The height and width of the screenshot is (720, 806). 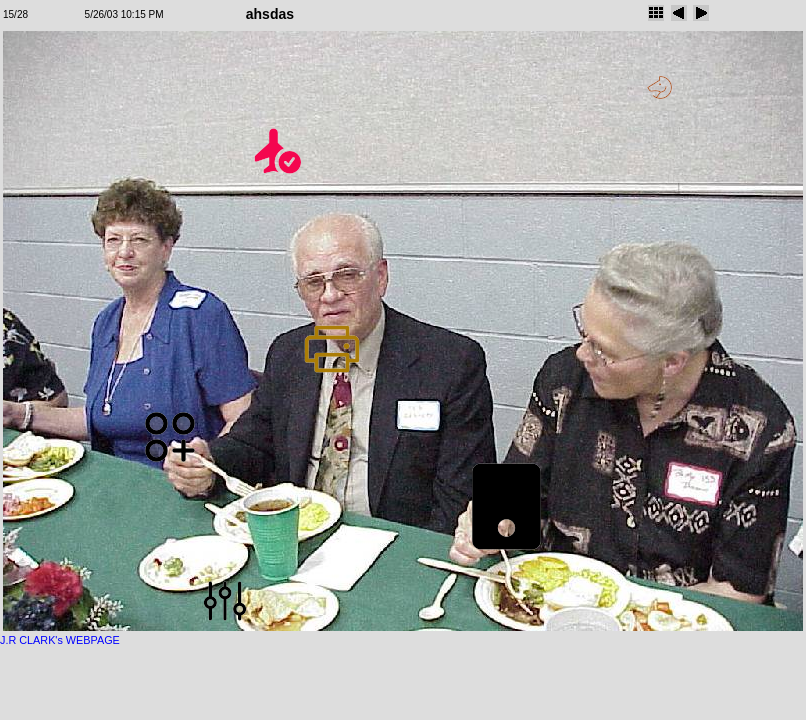 What do you see at coordinates (332, 349) in the screenshot?
I see `print the current document` at bounding box center [332, 349].